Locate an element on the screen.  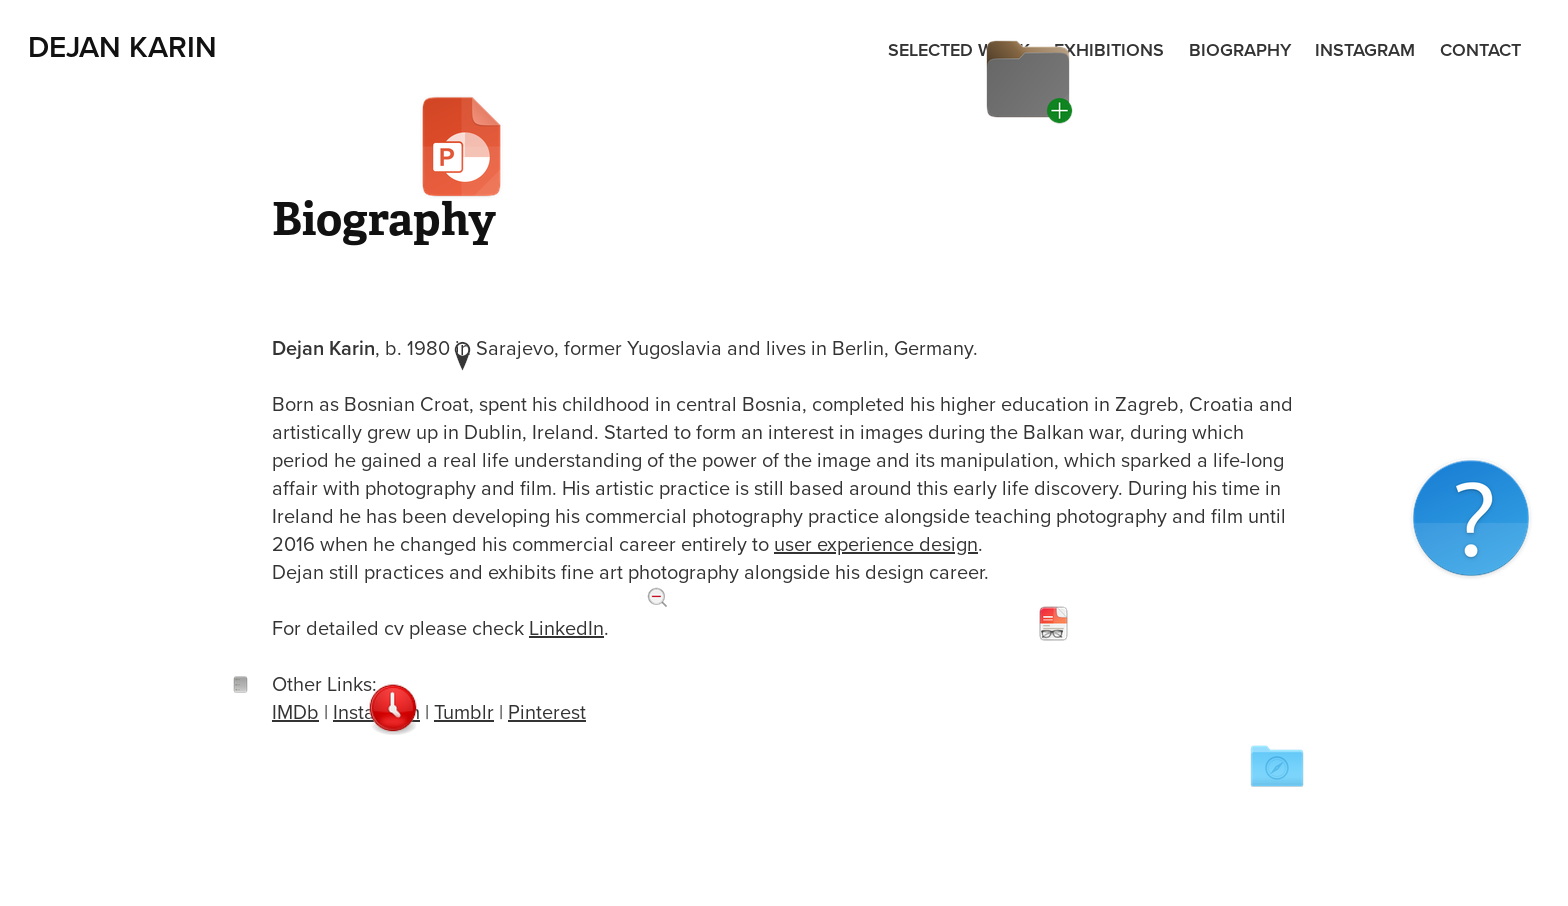
create a new folder is located at coordinates (1028, 79).